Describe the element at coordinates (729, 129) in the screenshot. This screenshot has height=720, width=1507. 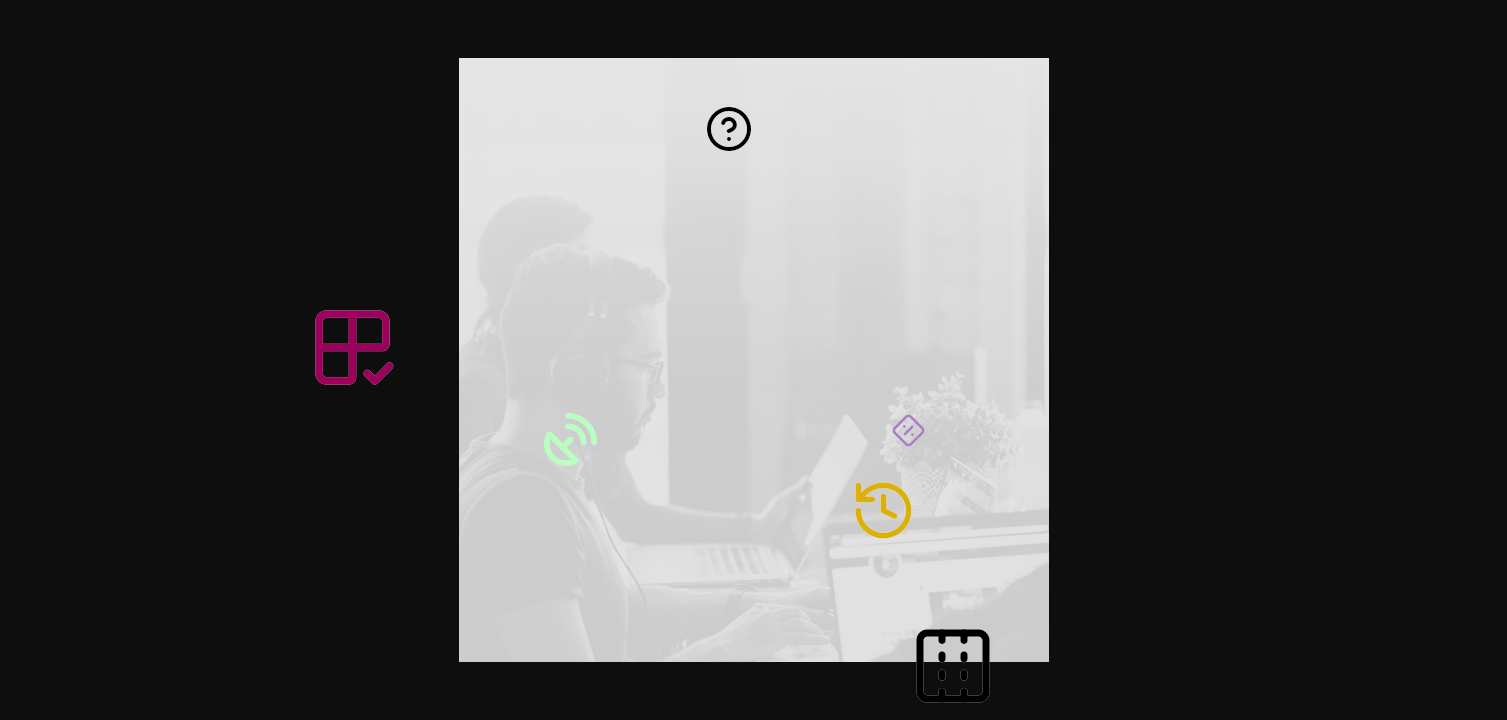
I see `access help or support information` at that location.